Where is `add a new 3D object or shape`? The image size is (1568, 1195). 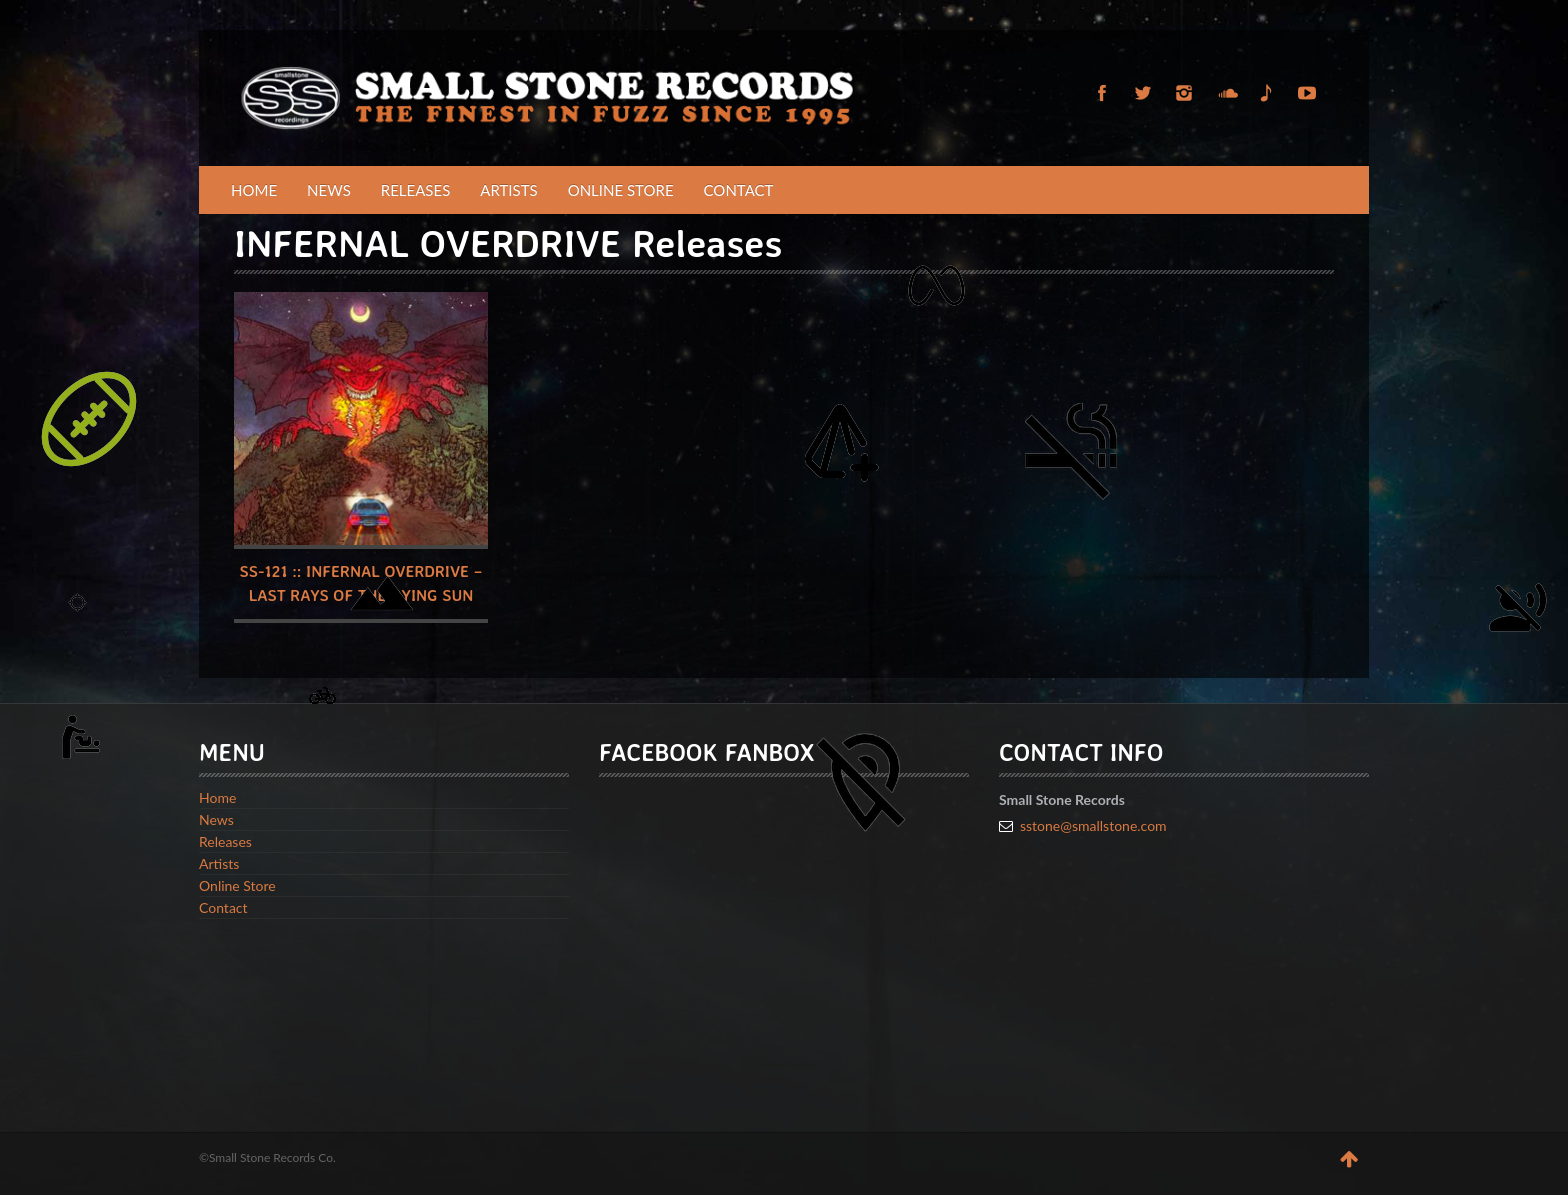
add a new 3D object or shape is located at coordinates (840, 443).